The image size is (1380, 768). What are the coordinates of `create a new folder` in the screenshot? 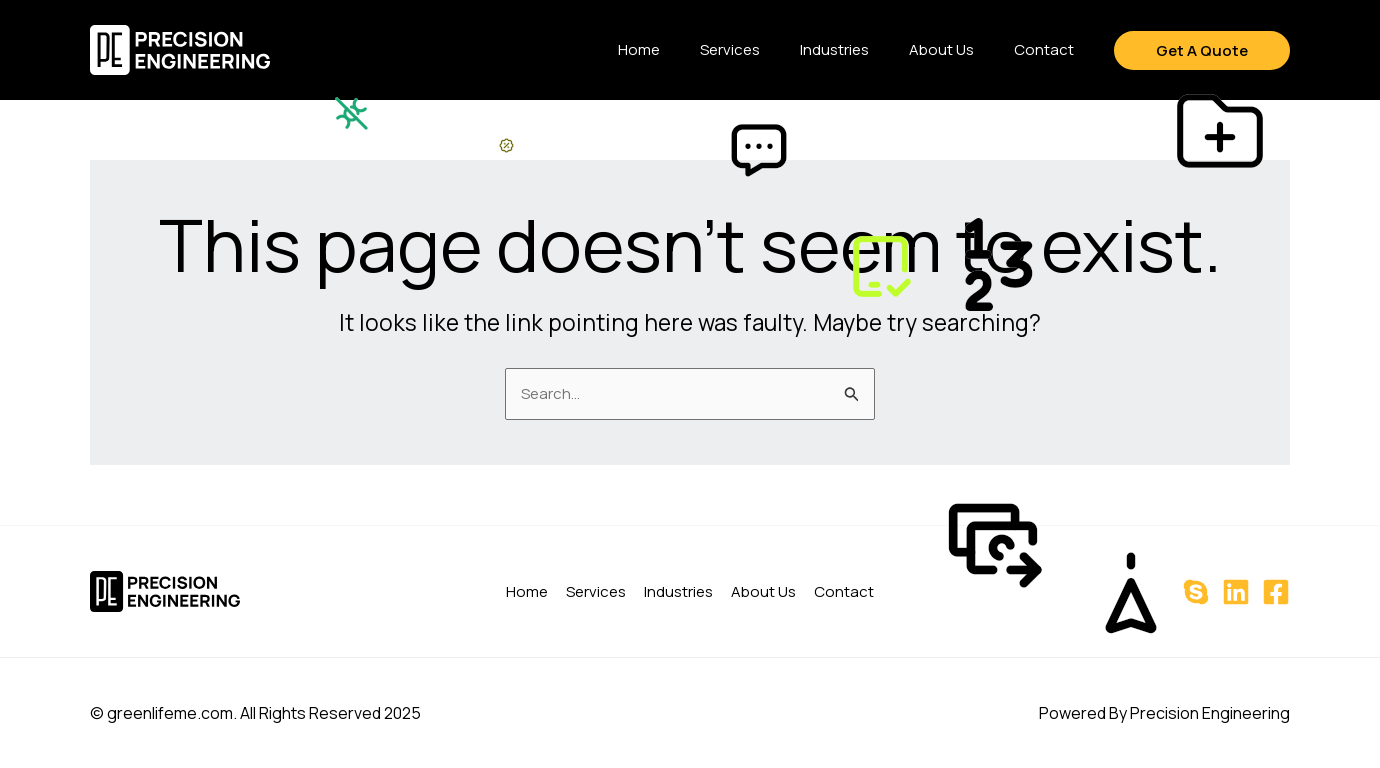 It's located at (1220, 131).